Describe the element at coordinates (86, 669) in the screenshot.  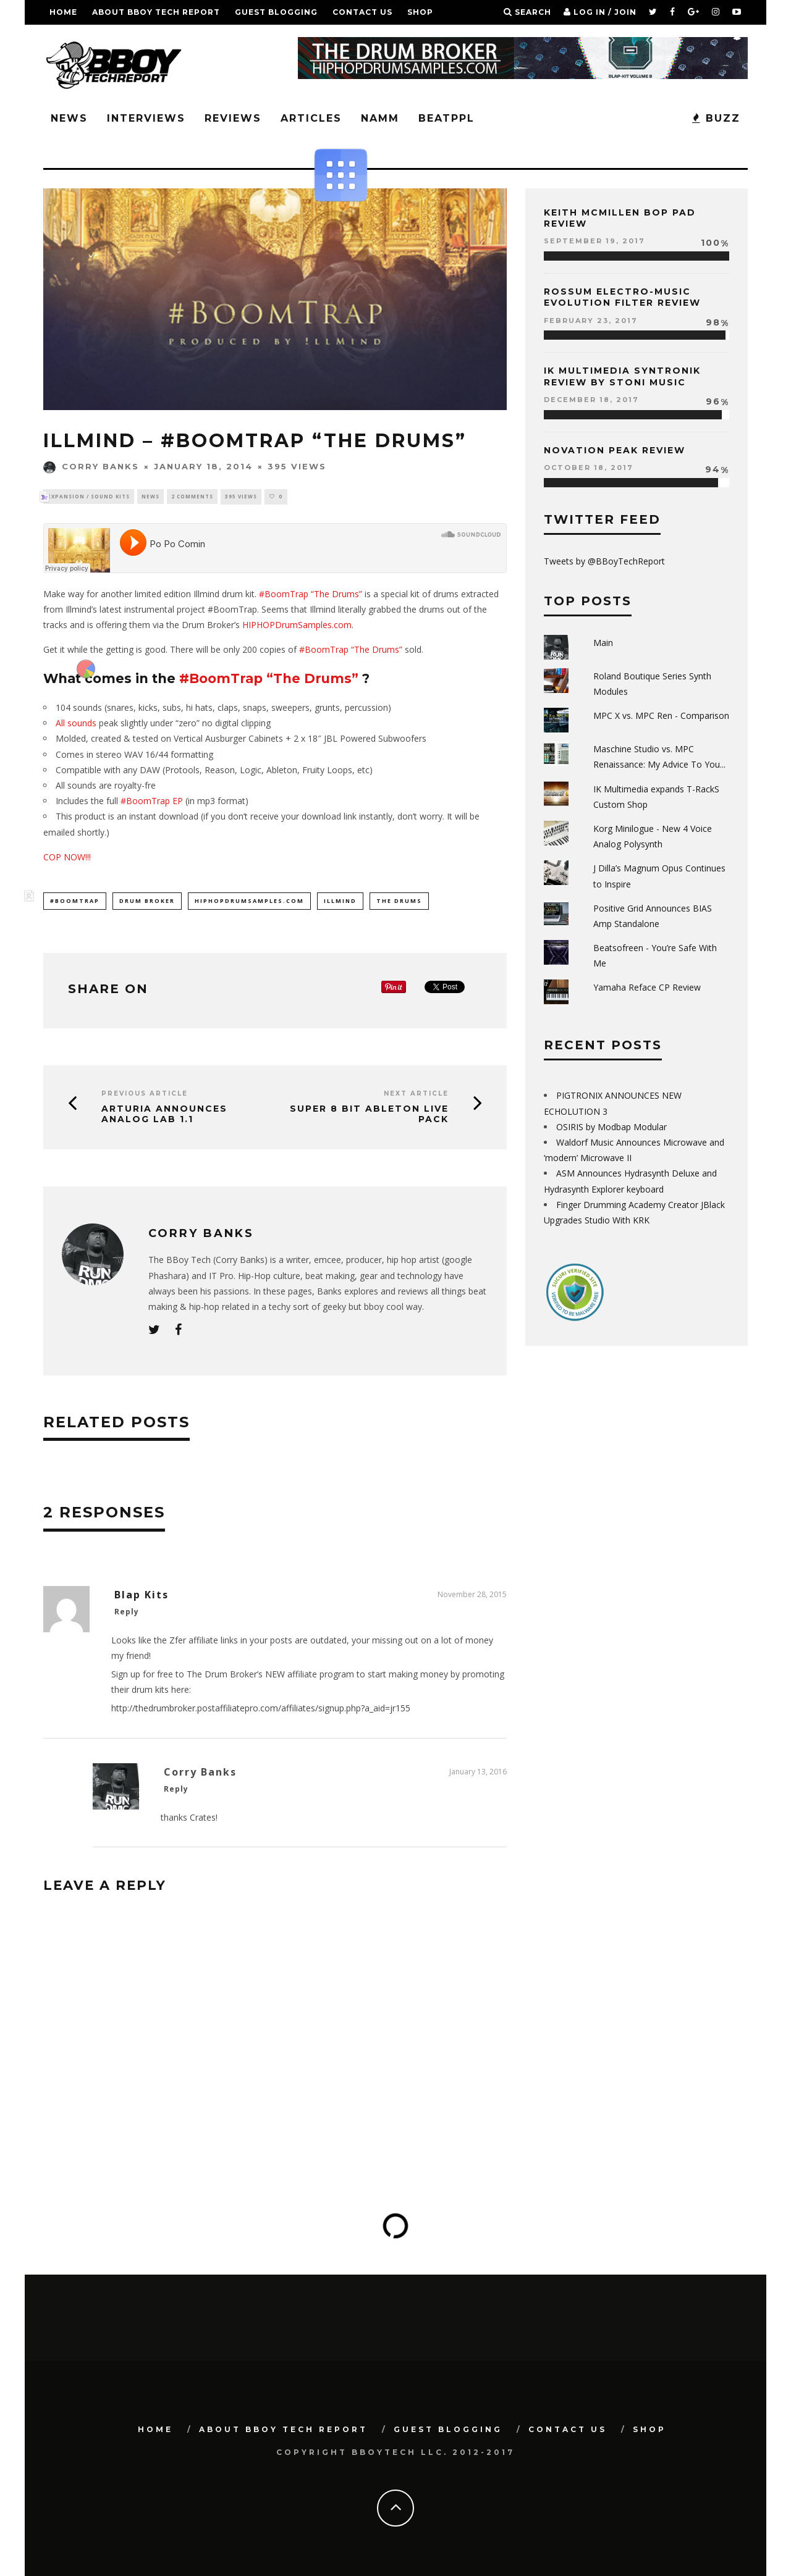
I see `open baobab disk usage analyzer` at that location.